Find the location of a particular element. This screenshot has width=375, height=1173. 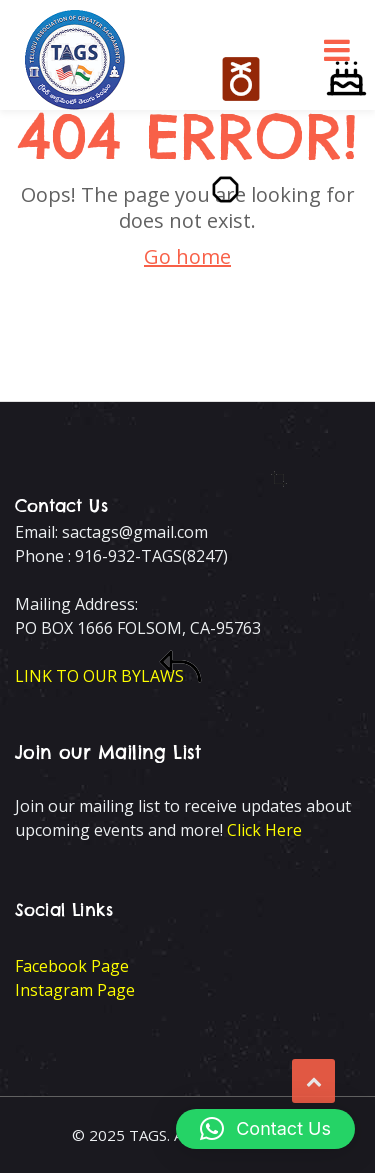

indicates nonbinary gender identity option is located at coordinates (241, 79).